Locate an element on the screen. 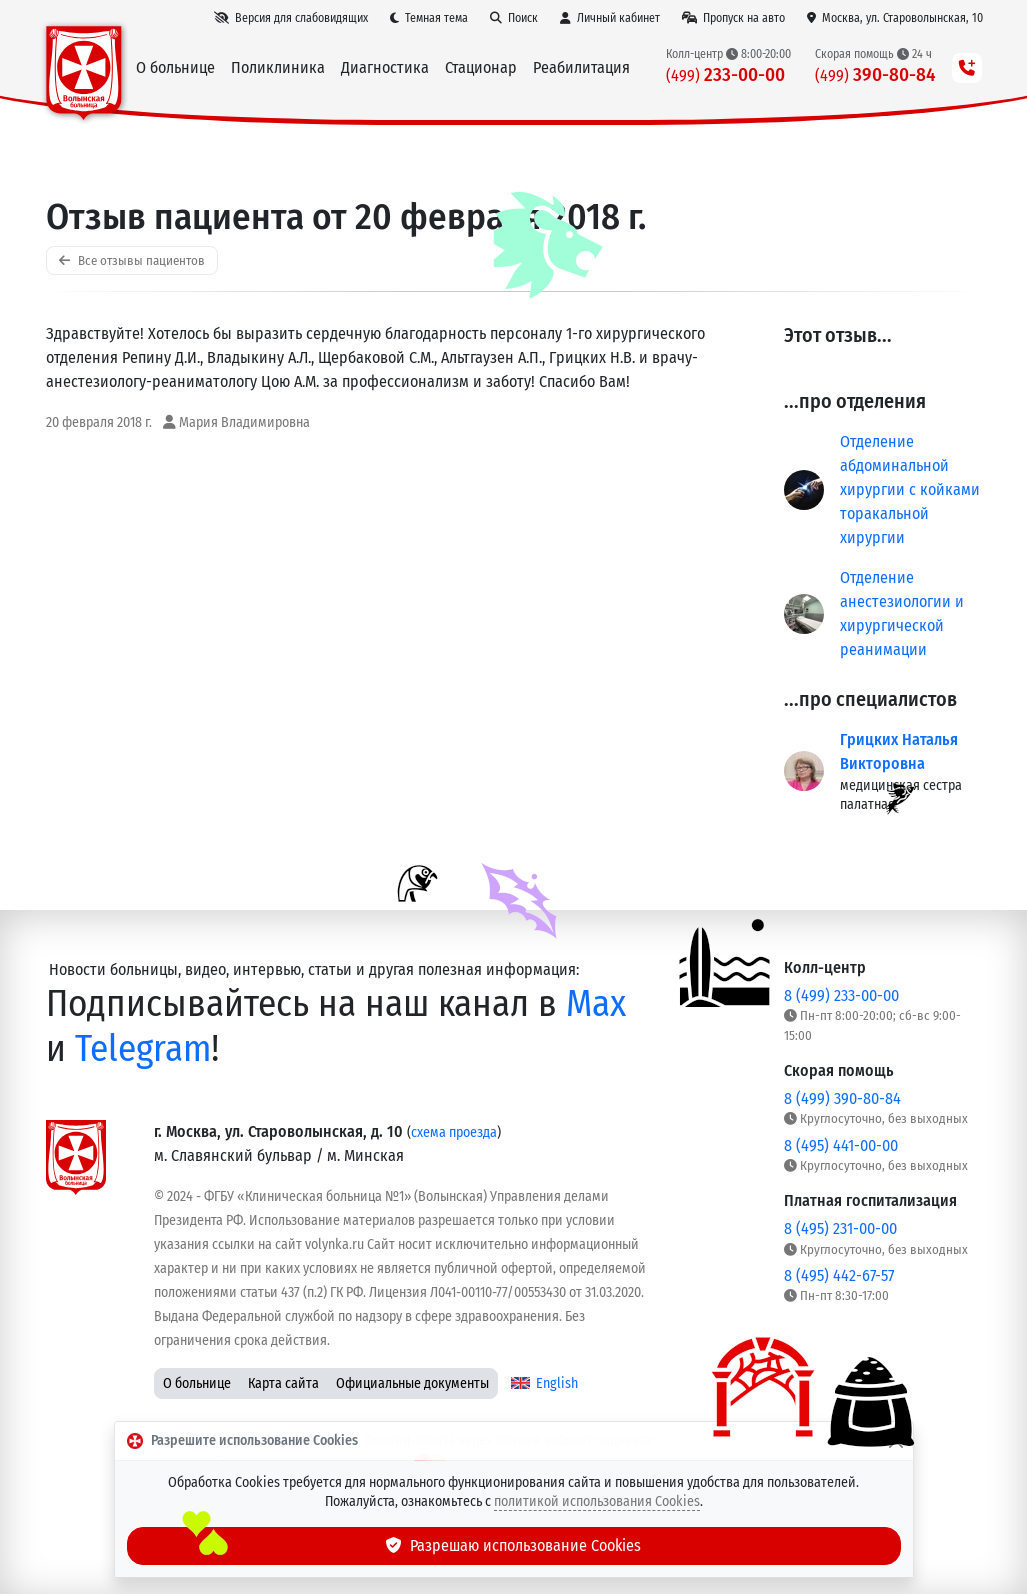 The image size is (1027, 1594). toggle between like and dislike is located at coordinates (205, 1533).